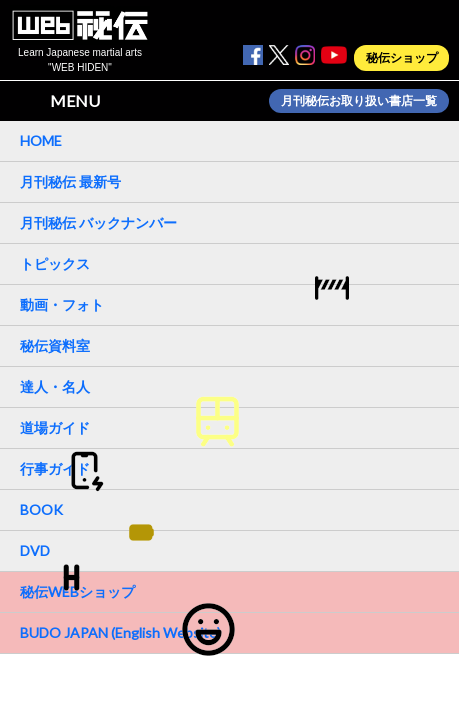 This screenshot has width=459, height=720. What do you see at coordinates (141, 532) in the screenshot?
I see `indicates current battery level` at bounding box center [141, 532].